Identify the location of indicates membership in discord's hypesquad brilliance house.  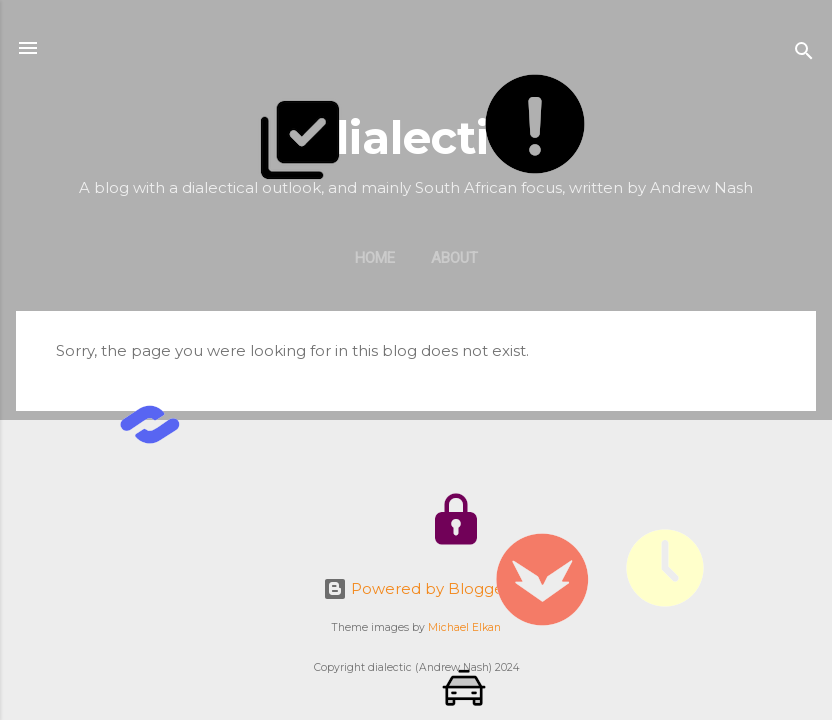
(542, 579).